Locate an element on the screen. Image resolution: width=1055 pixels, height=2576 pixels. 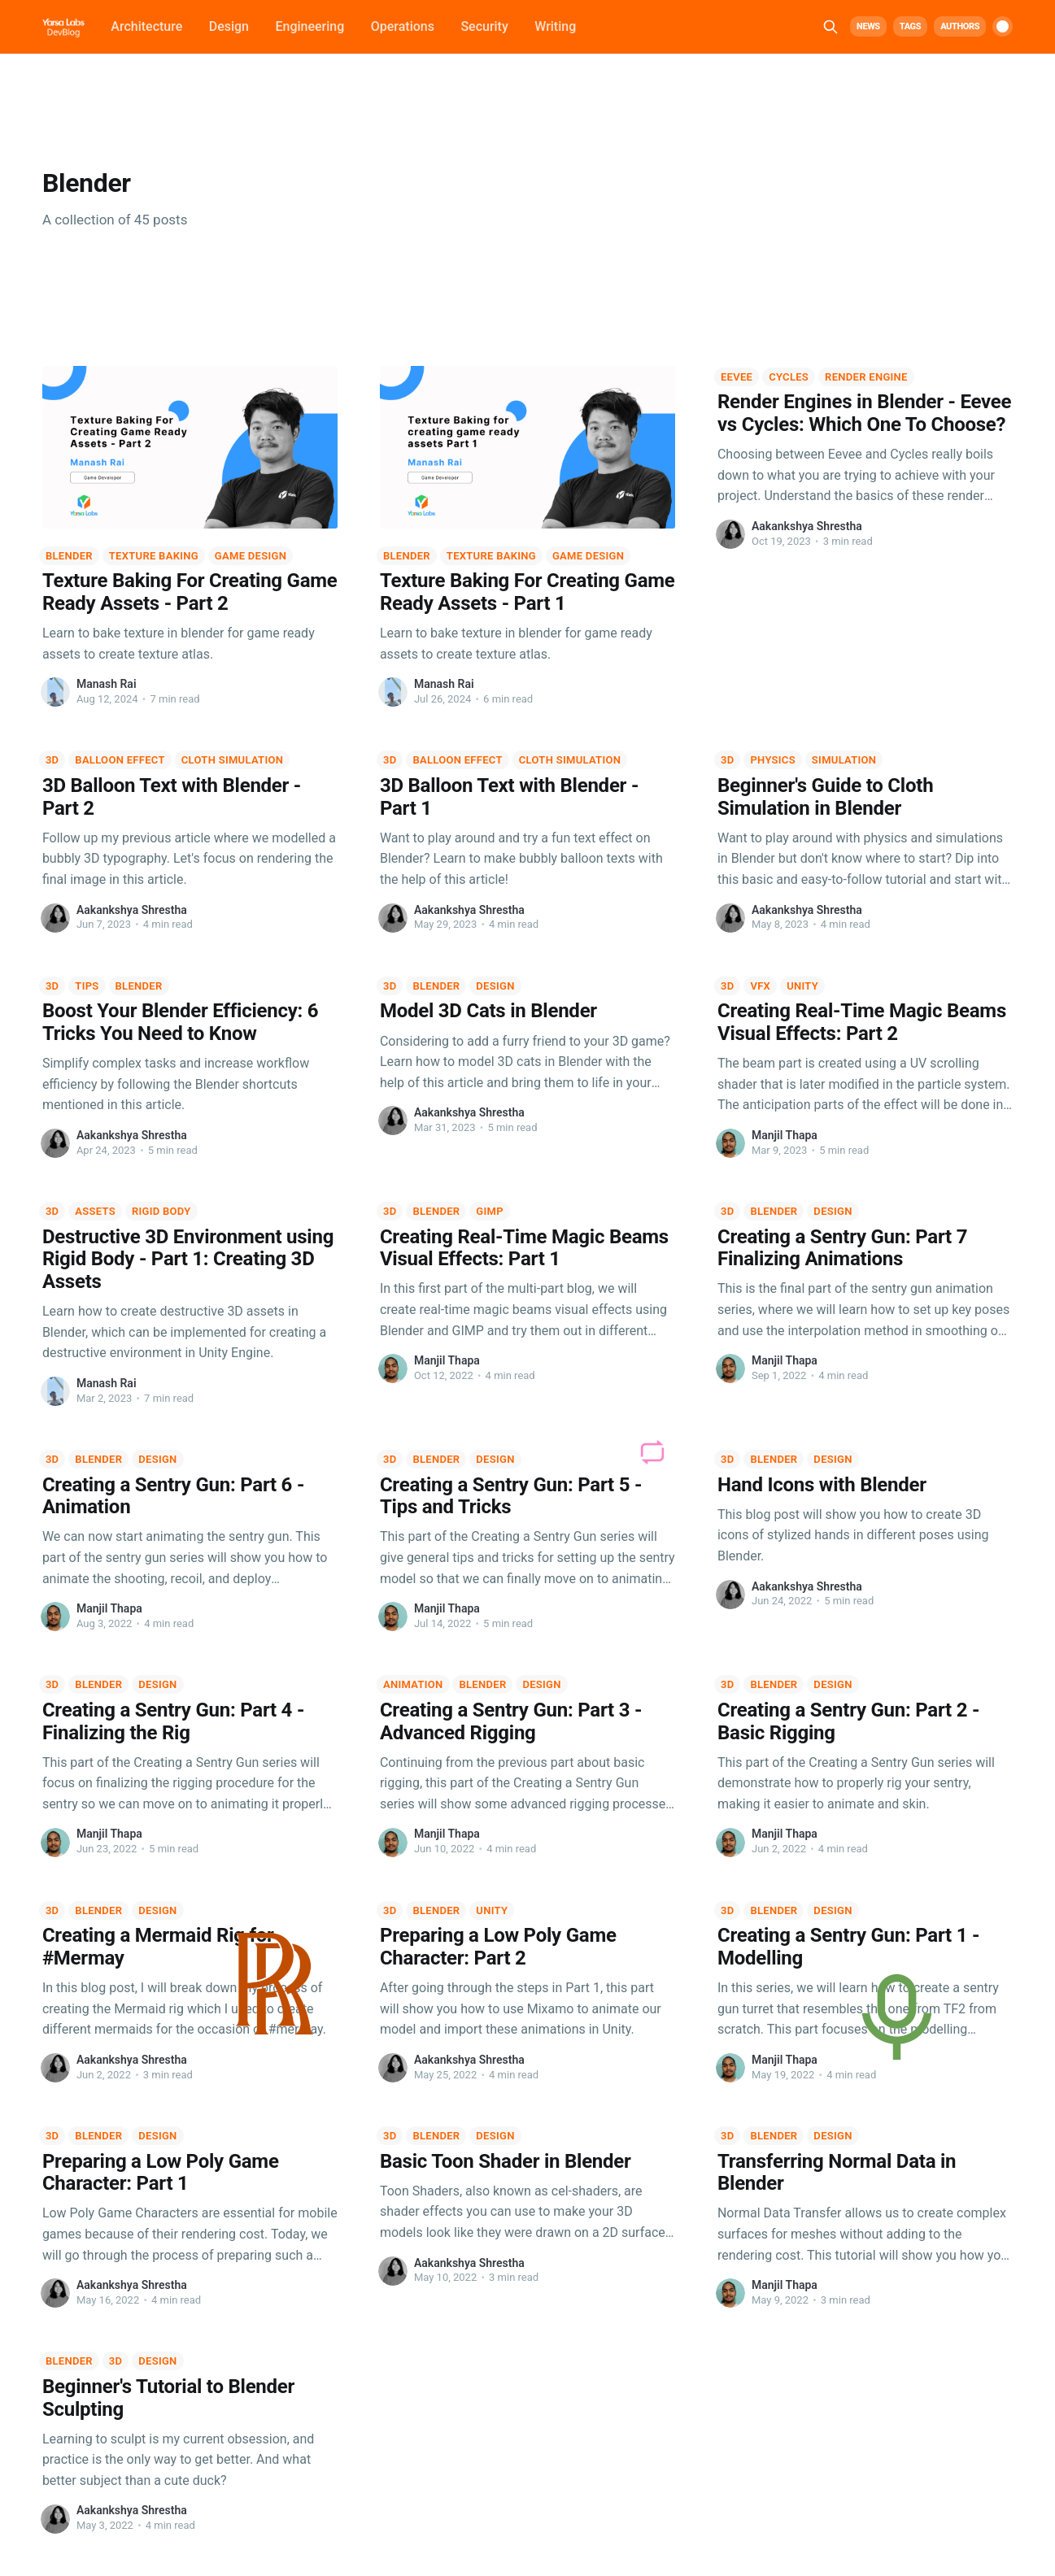
rolls-royce brand logo is located at coordinates (274, 1983).